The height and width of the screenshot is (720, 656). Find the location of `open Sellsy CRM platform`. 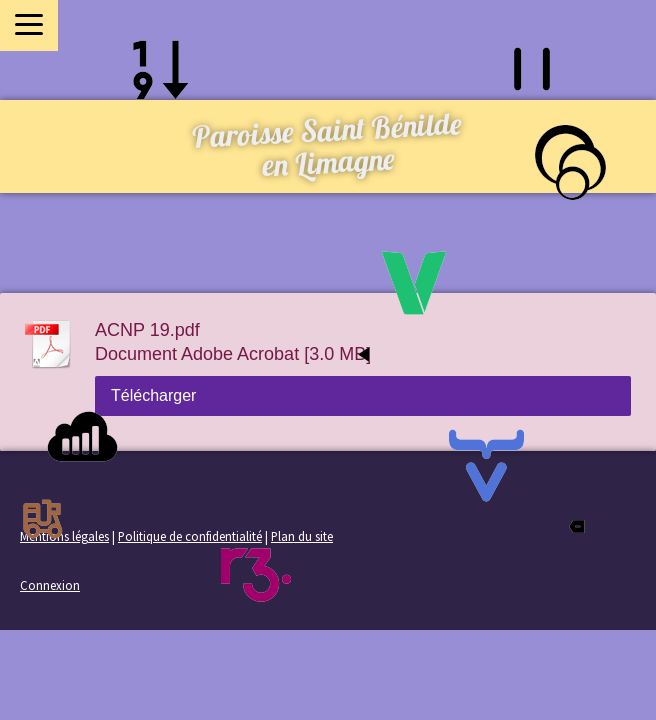

open Sellsy CRM platform is located at coordinates (82, 436).